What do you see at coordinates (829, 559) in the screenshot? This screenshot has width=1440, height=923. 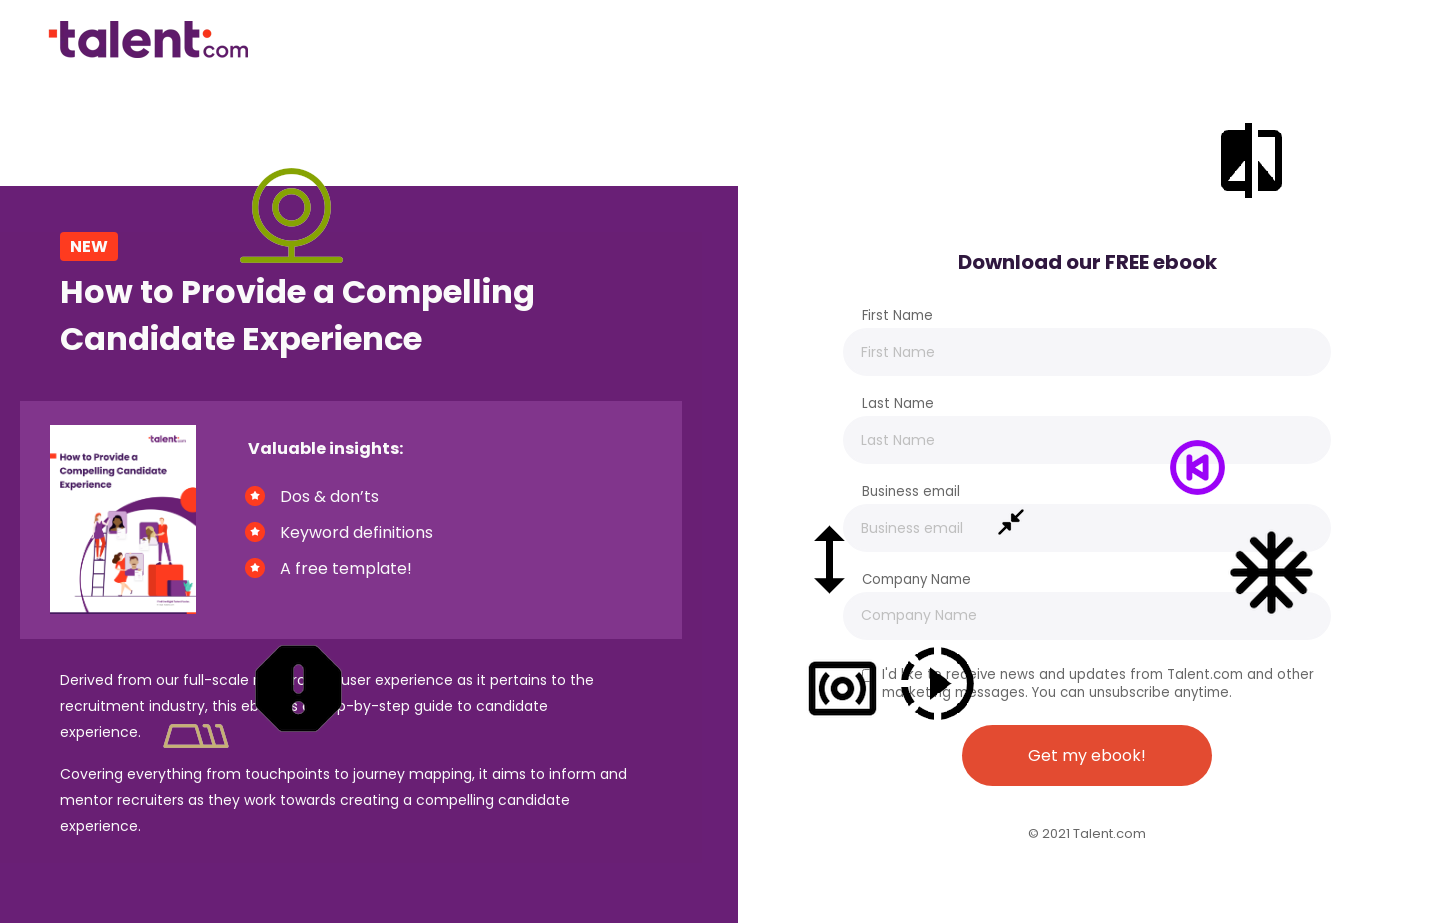 I see `adjust height or vertical size` at bounding box center [829, 559].